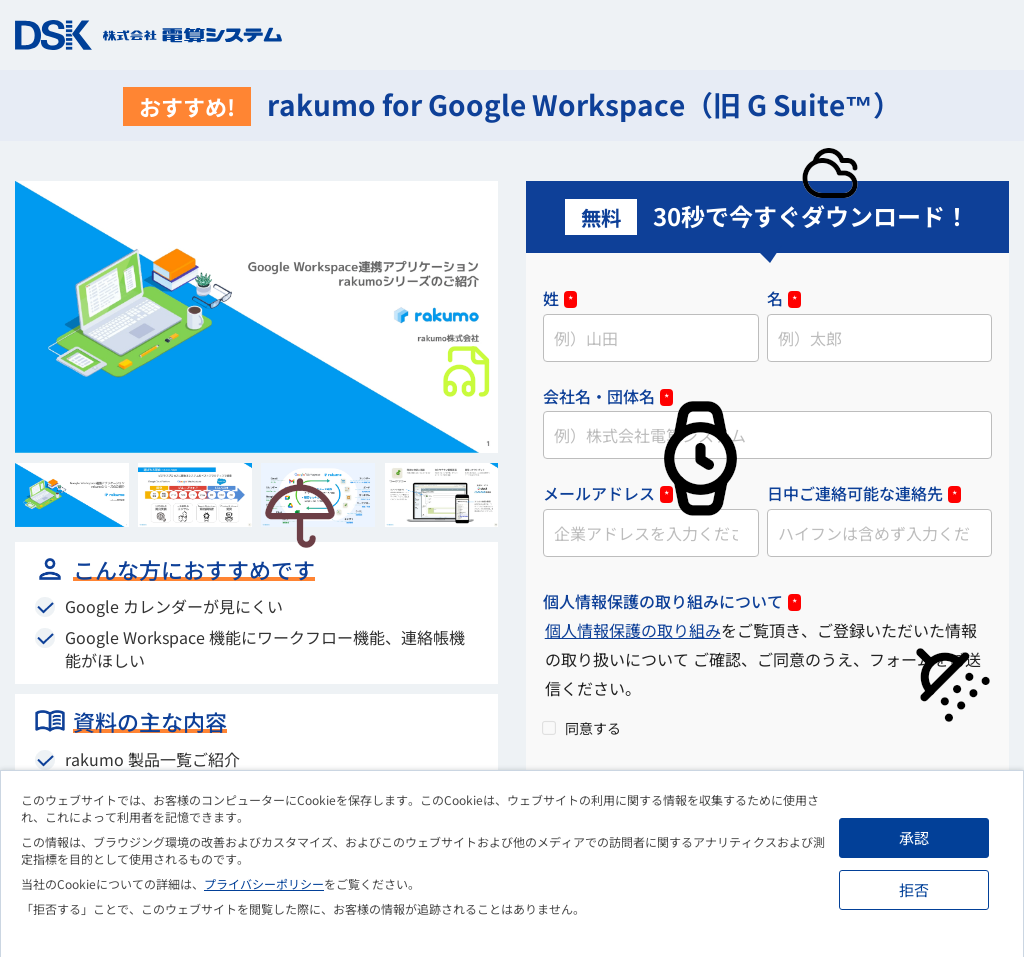  I want to click on view weather protection or rain forecast, so click(300, 513).